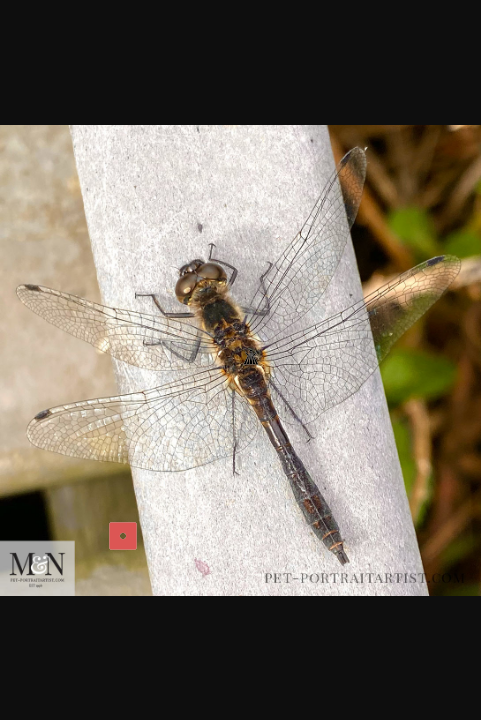 The image size is (481, 720). I want to click on roll the dice, so click(123, 536).